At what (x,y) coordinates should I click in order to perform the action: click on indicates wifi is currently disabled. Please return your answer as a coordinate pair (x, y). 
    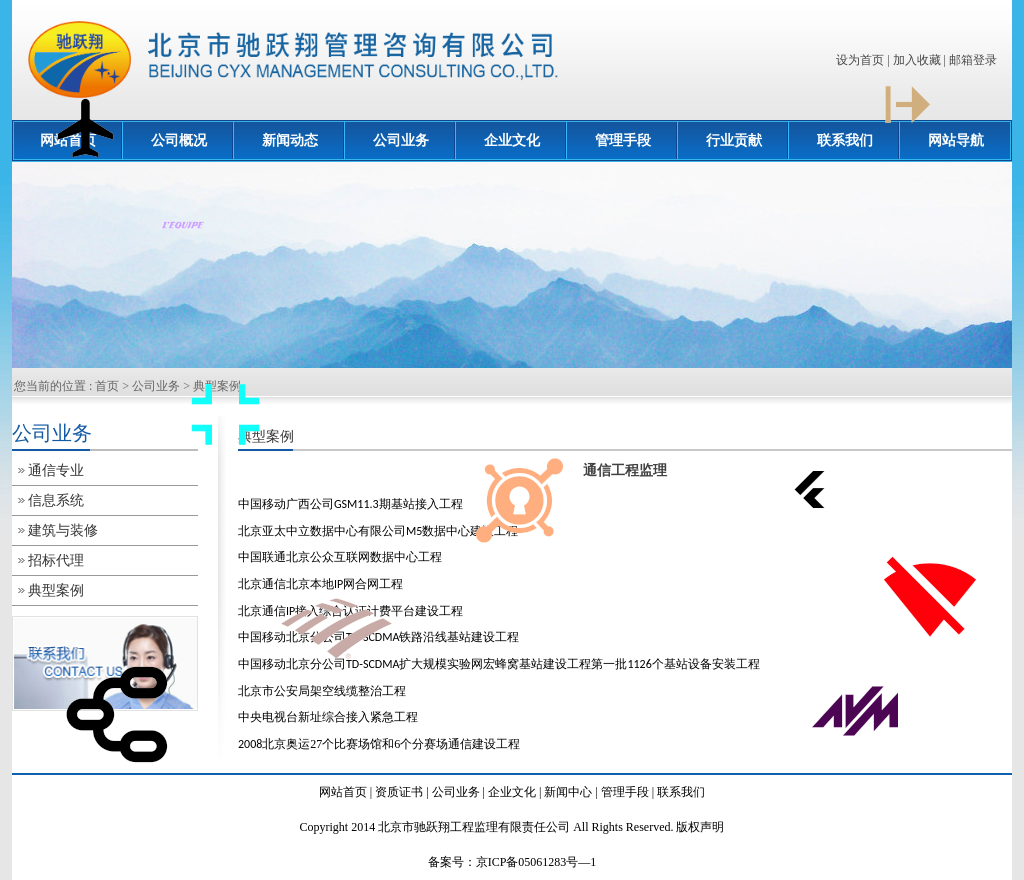
    Looking at the image, I should click on (930, 600).